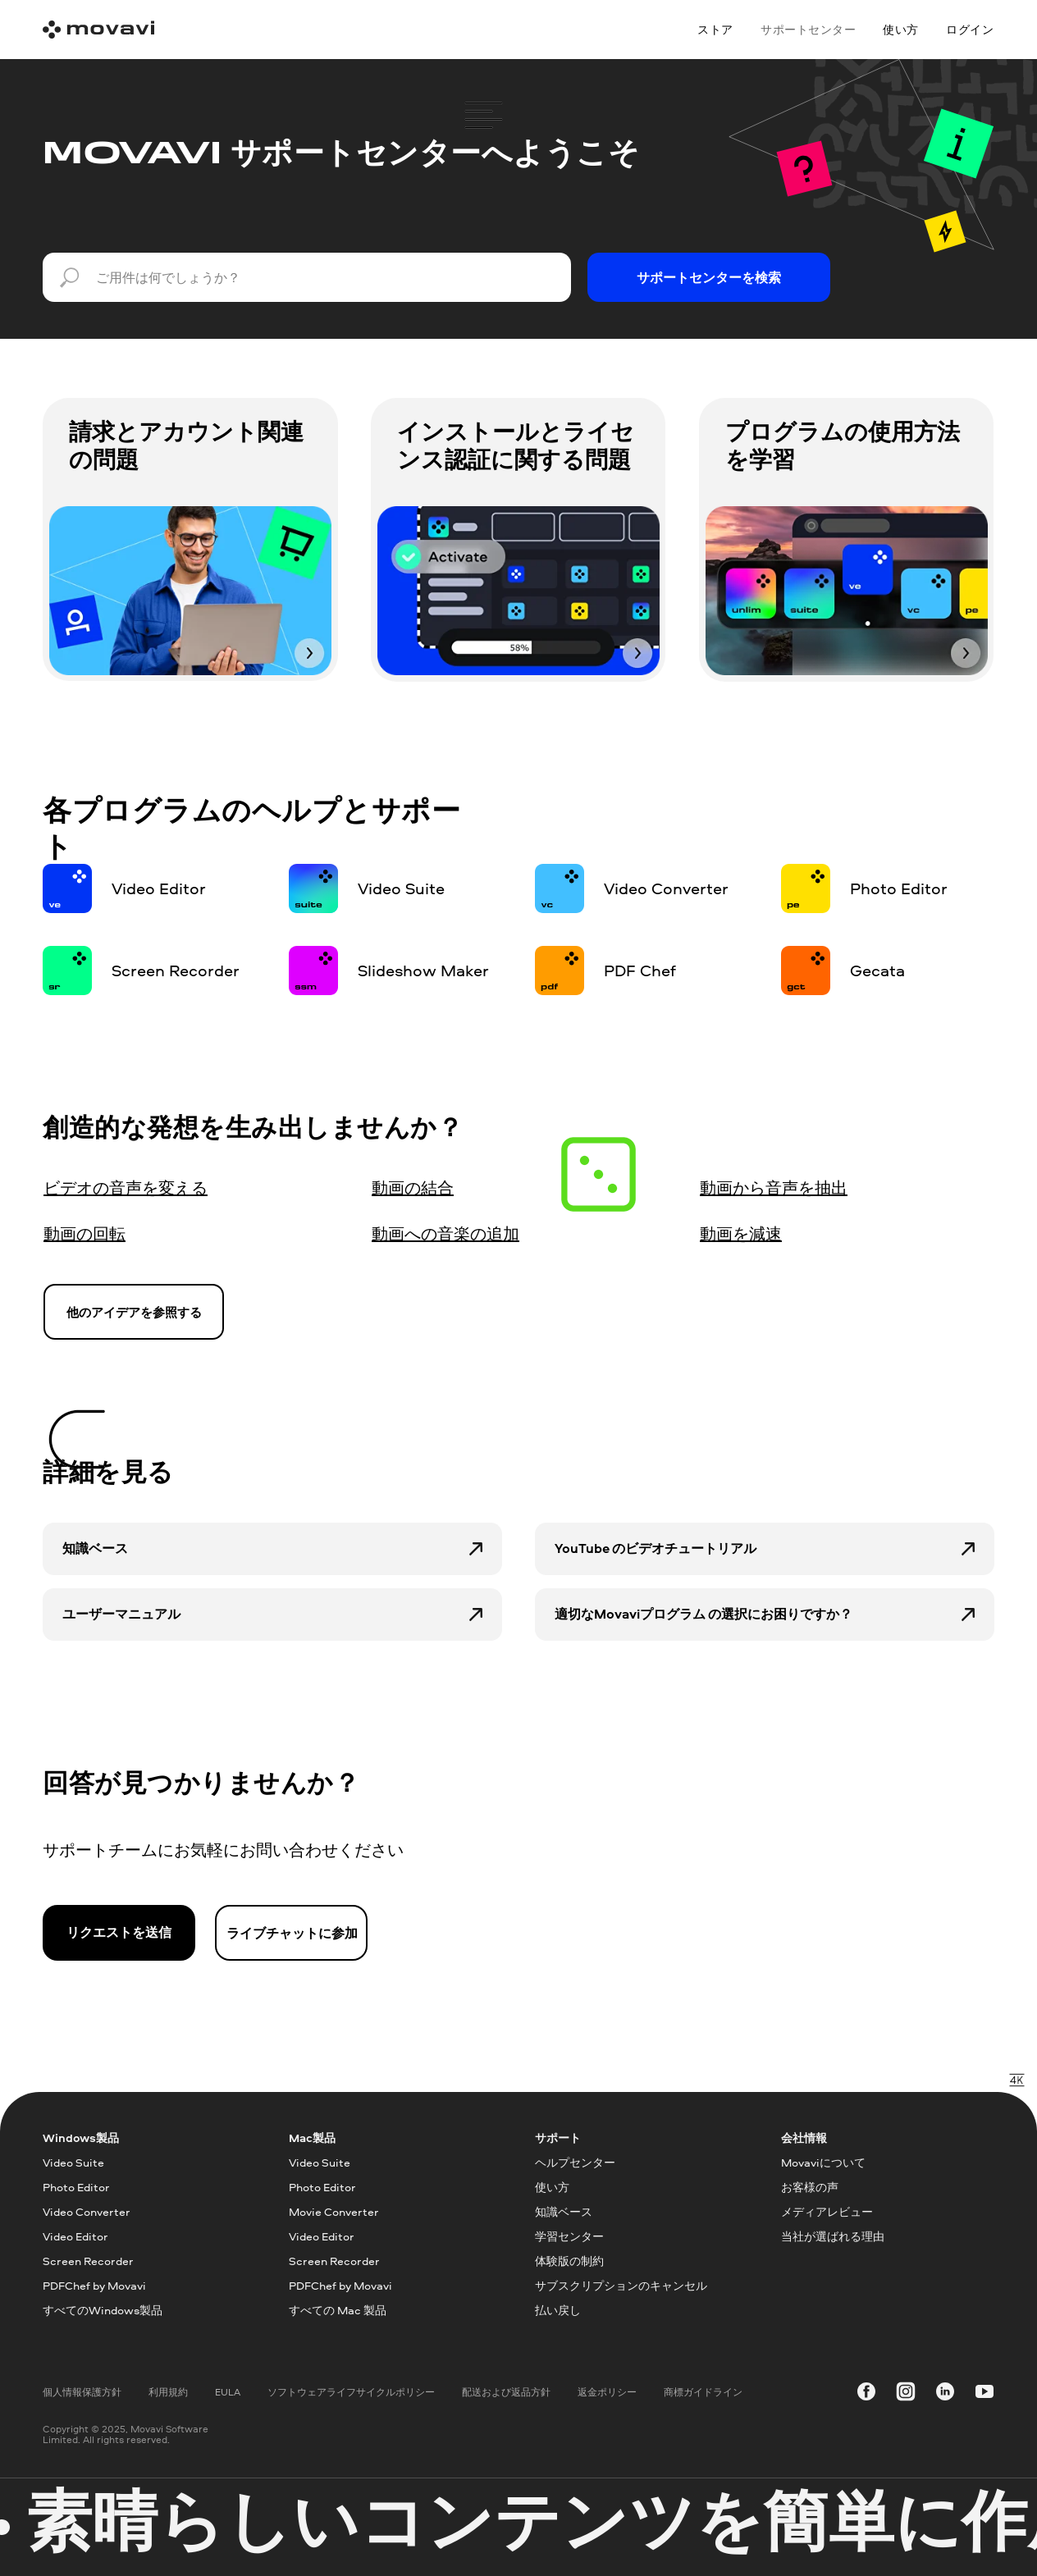 The image size is (1037, 2576). I want to click on randomize or shuffle content, so click(598, 1174).